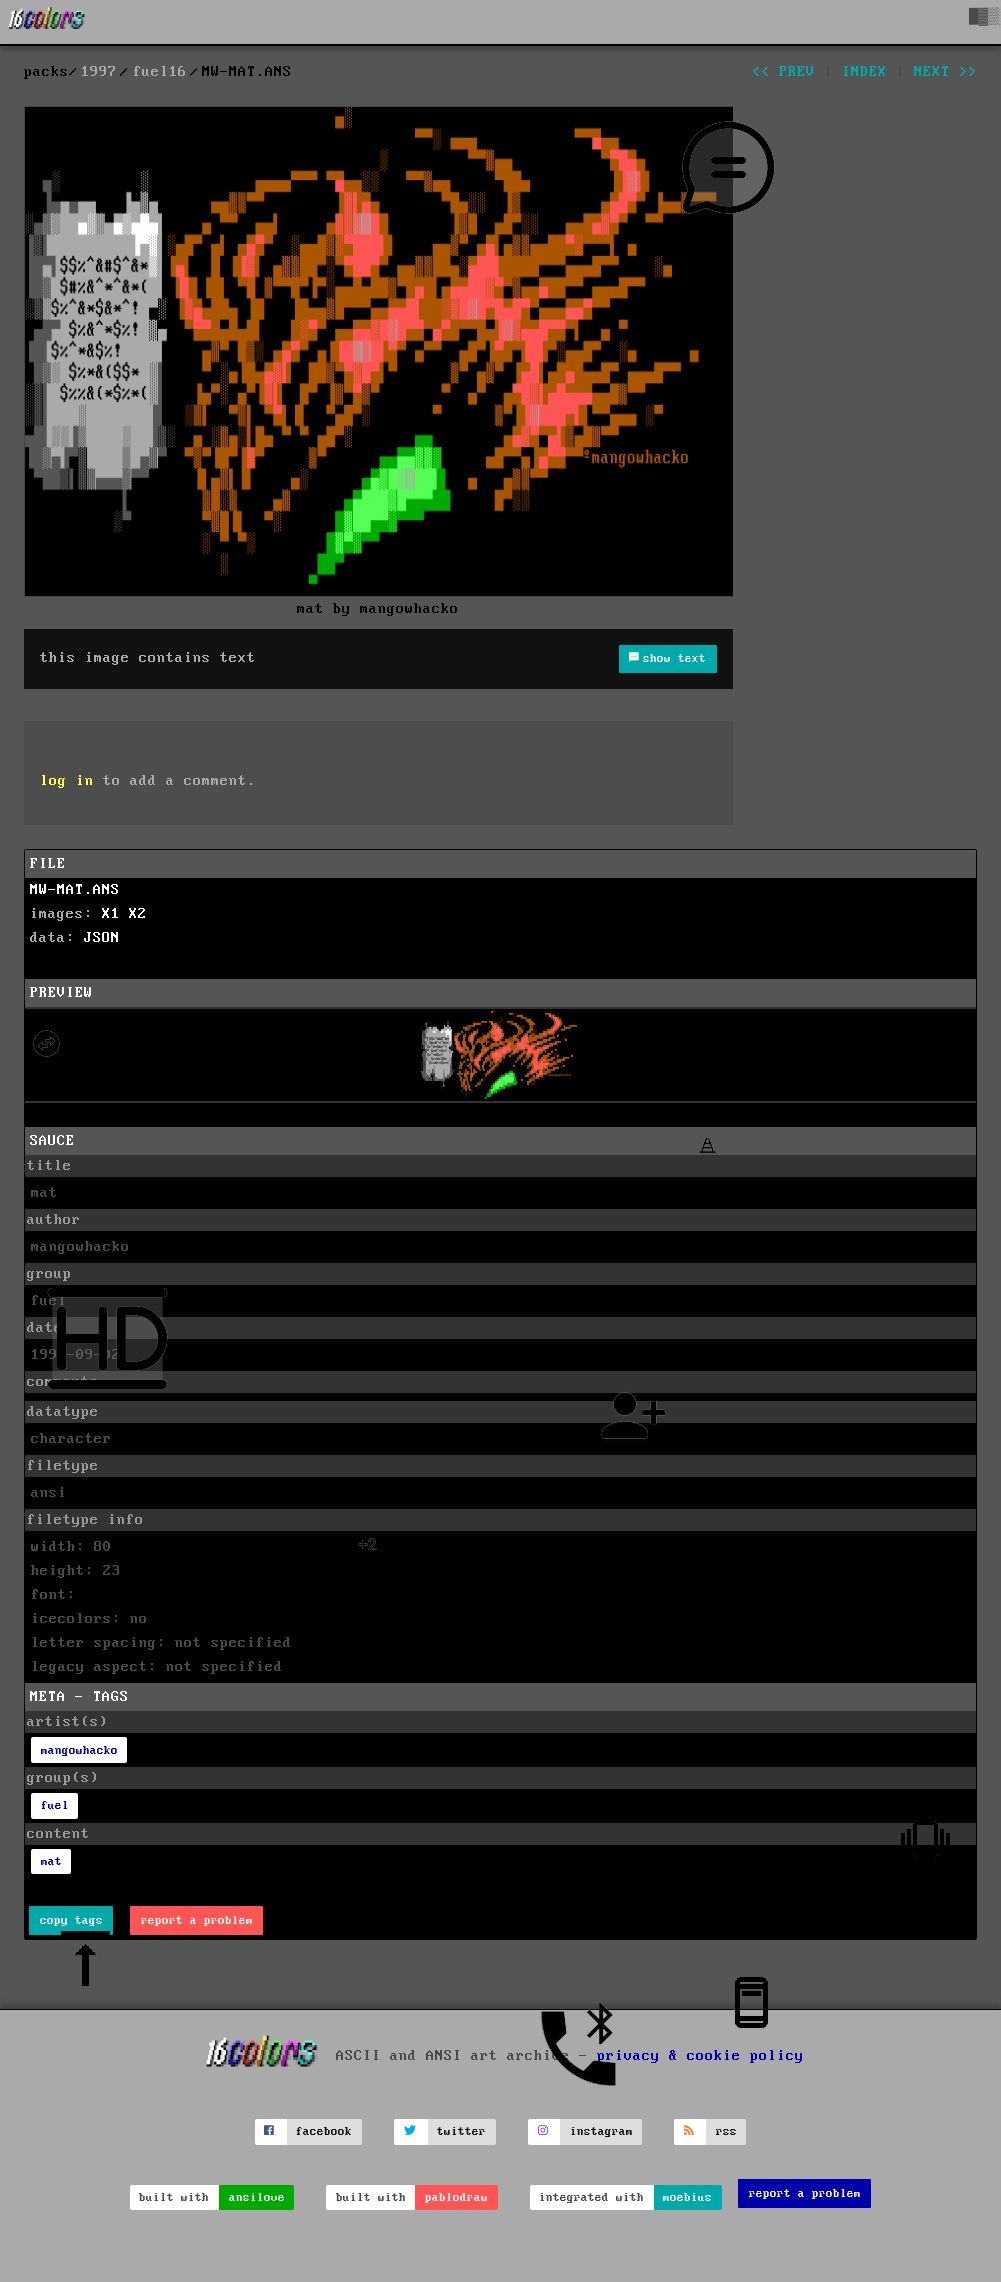  I want to click on toggle vibration mode on or off, so click(925, 1839).